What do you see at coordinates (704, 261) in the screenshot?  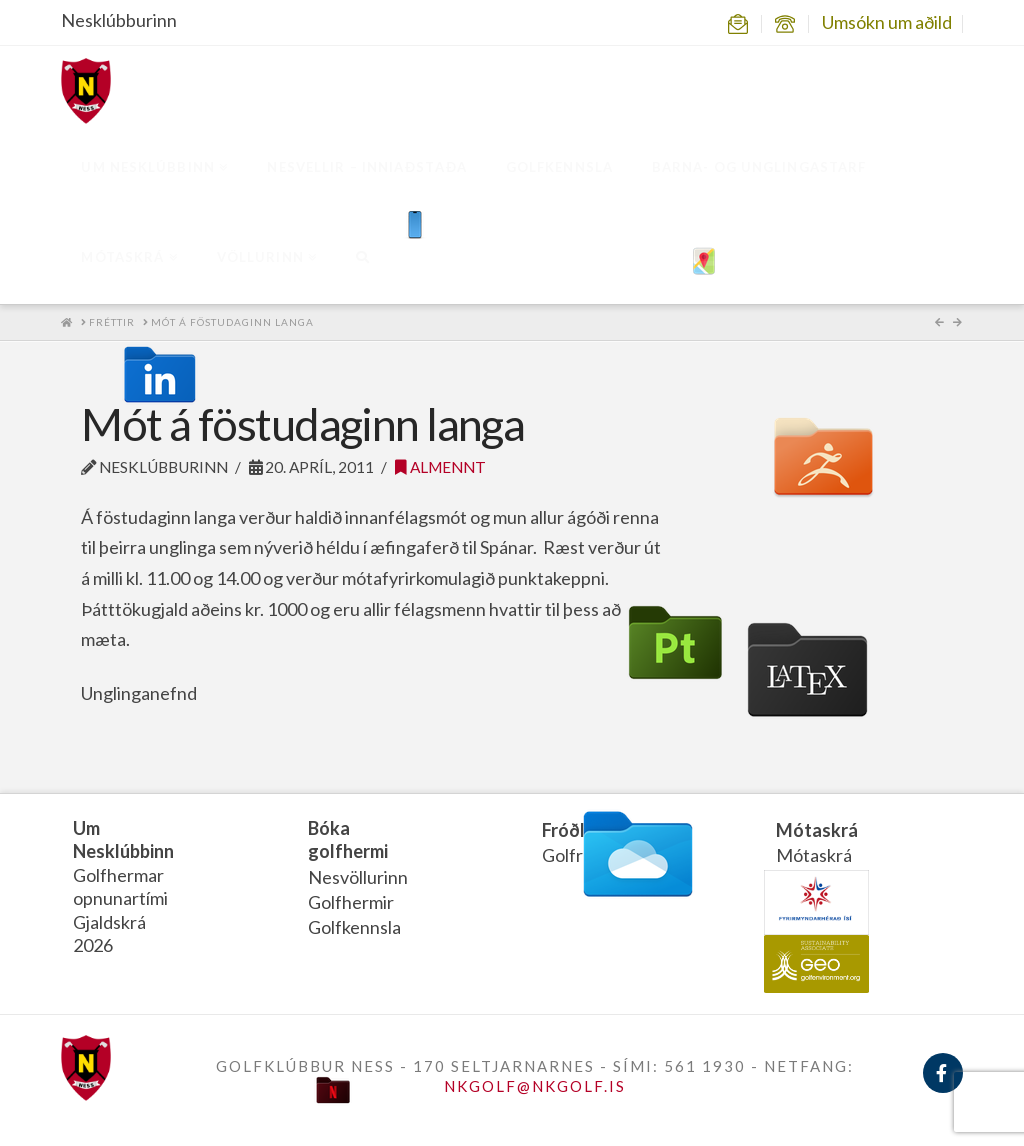 I see `a google earth kml file containing location data` at bounding box center [704, 261].